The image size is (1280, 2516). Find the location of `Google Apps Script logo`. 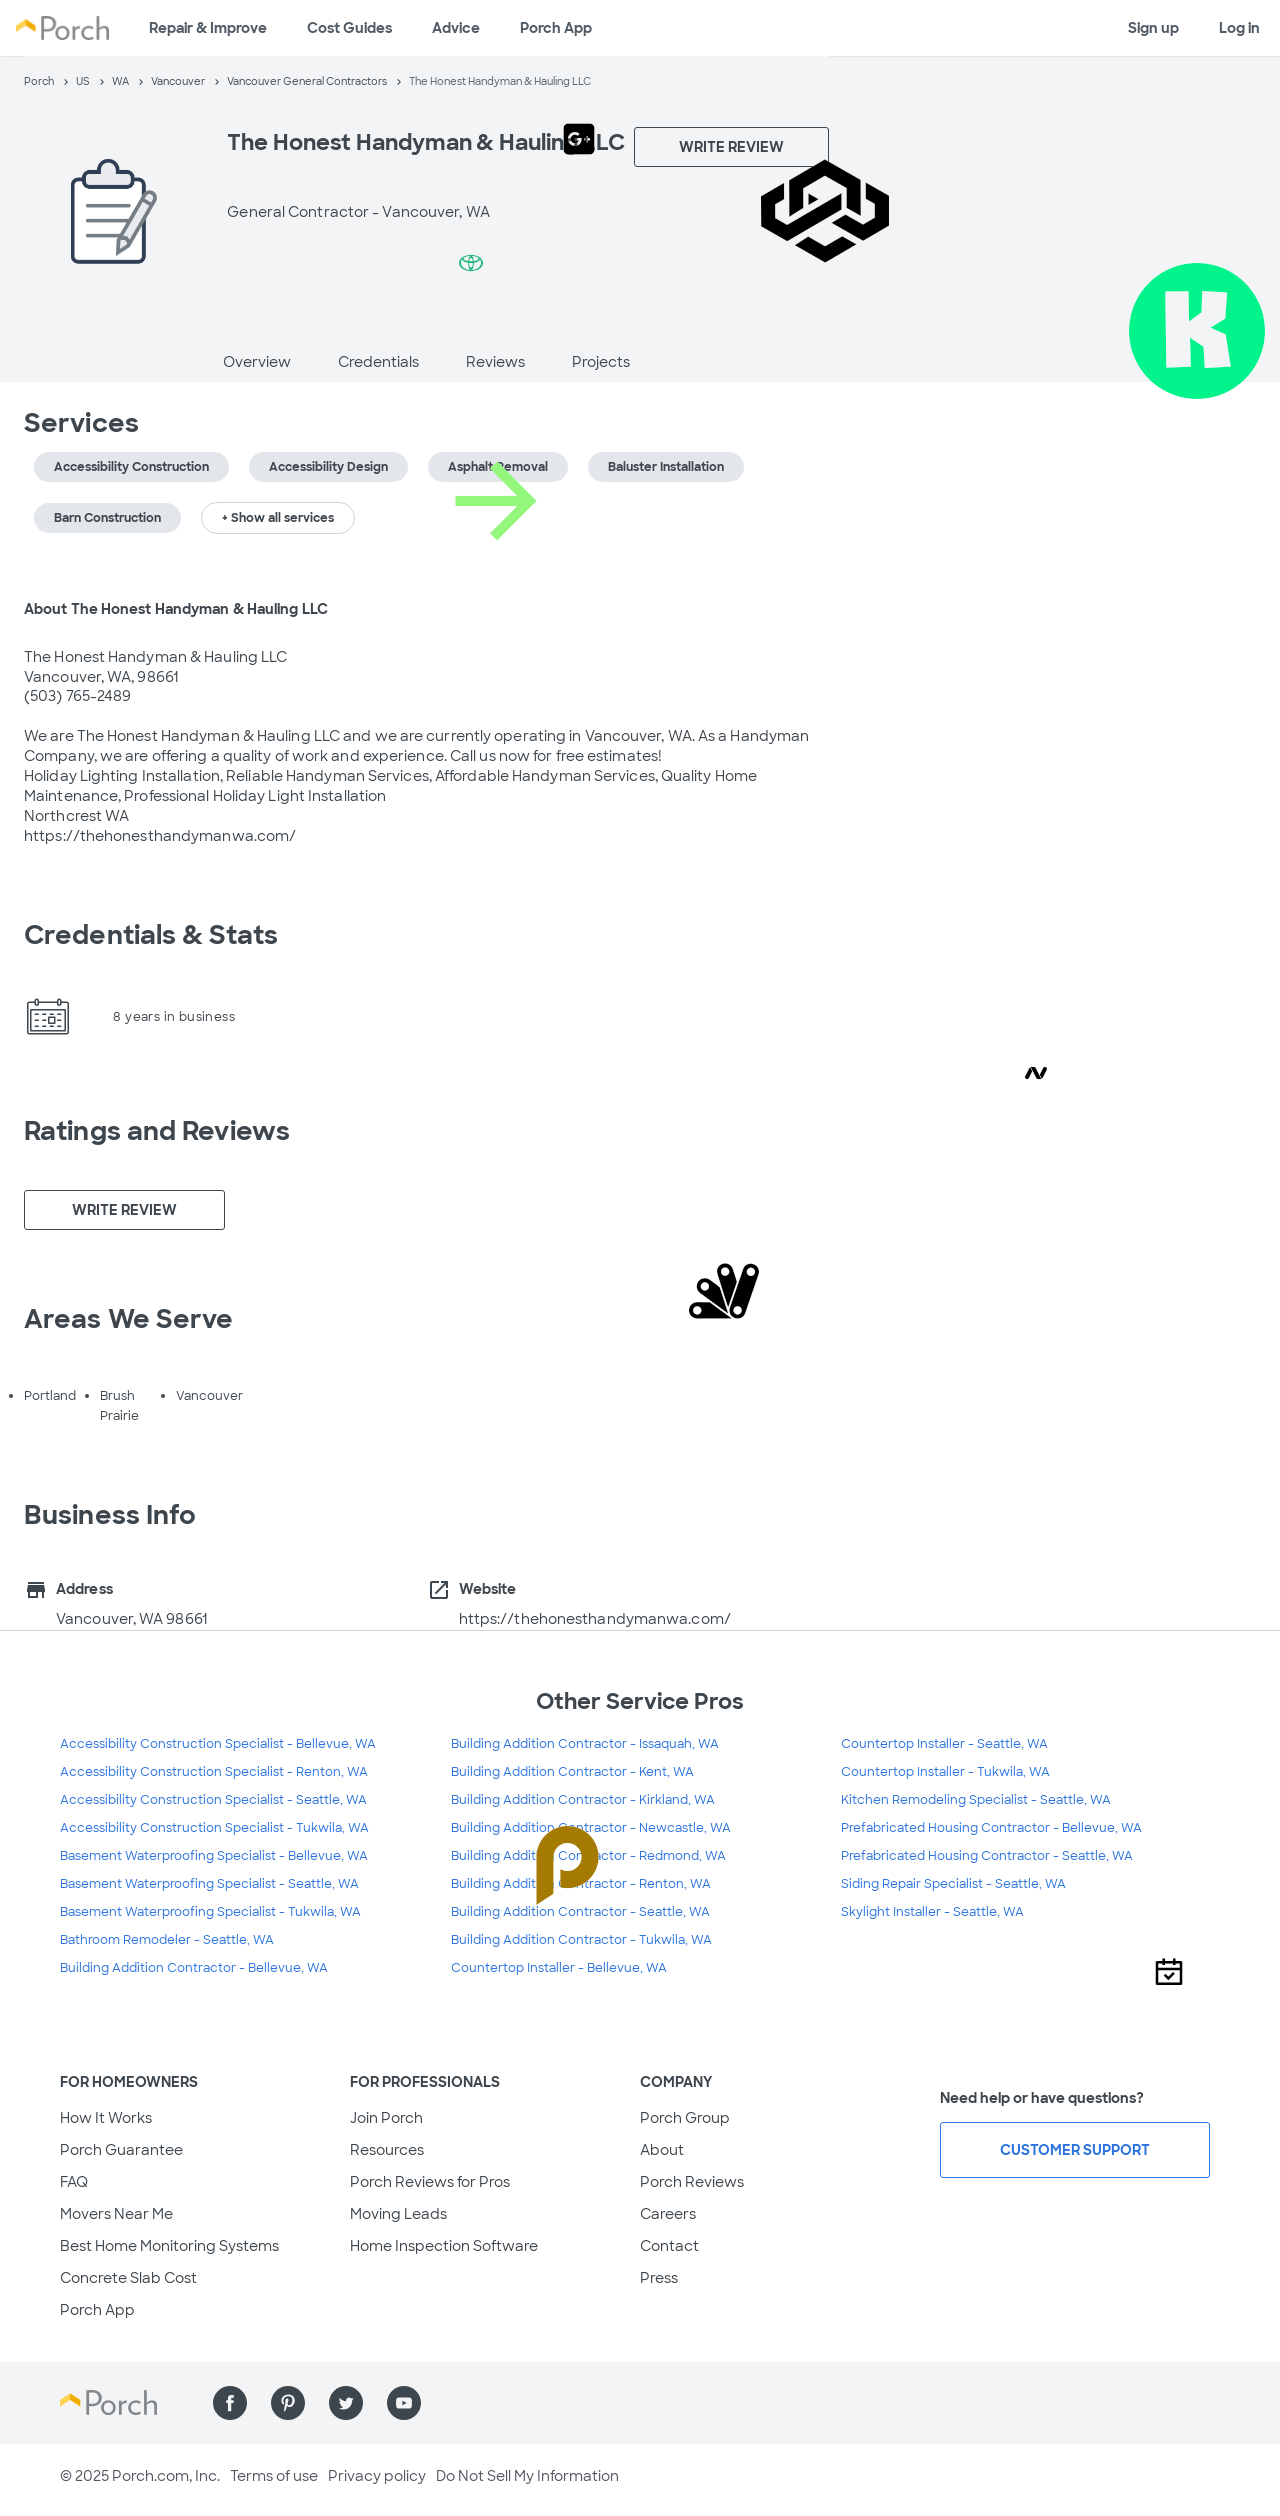

Google Apps Script logo is located at coordinates (724, 1291).